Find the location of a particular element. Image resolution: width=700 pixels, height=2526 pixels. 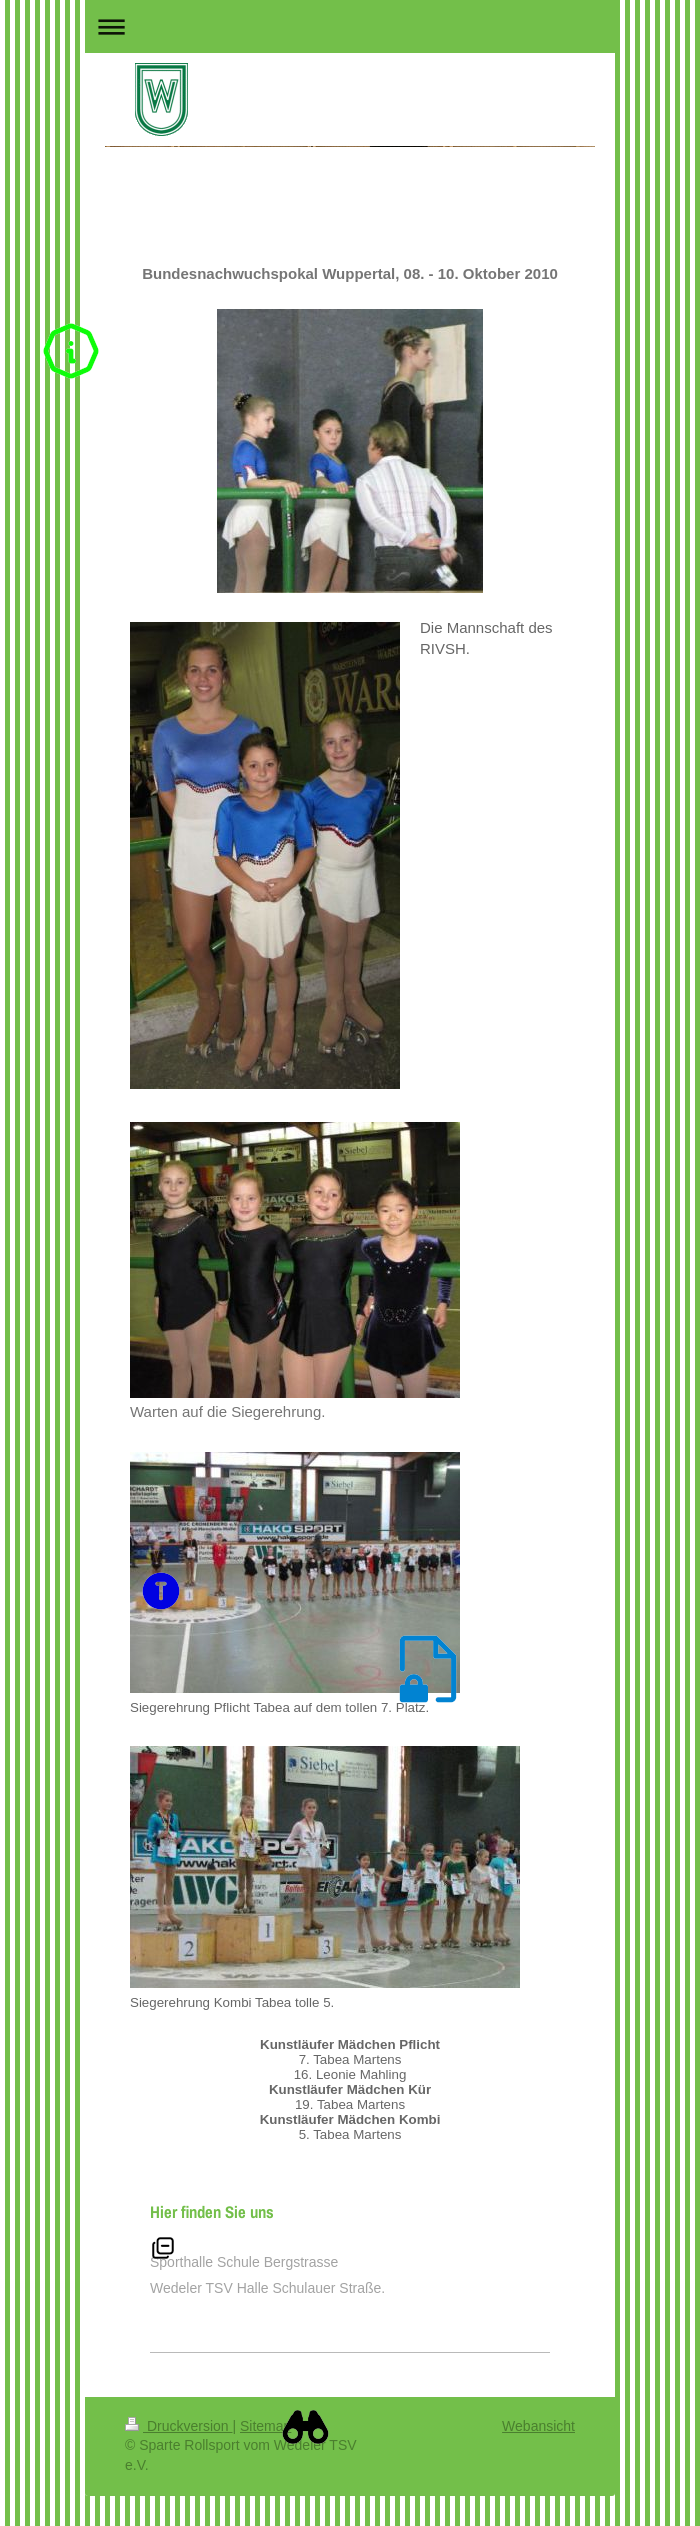

search or explore content is located at coordinates (305, 2423).